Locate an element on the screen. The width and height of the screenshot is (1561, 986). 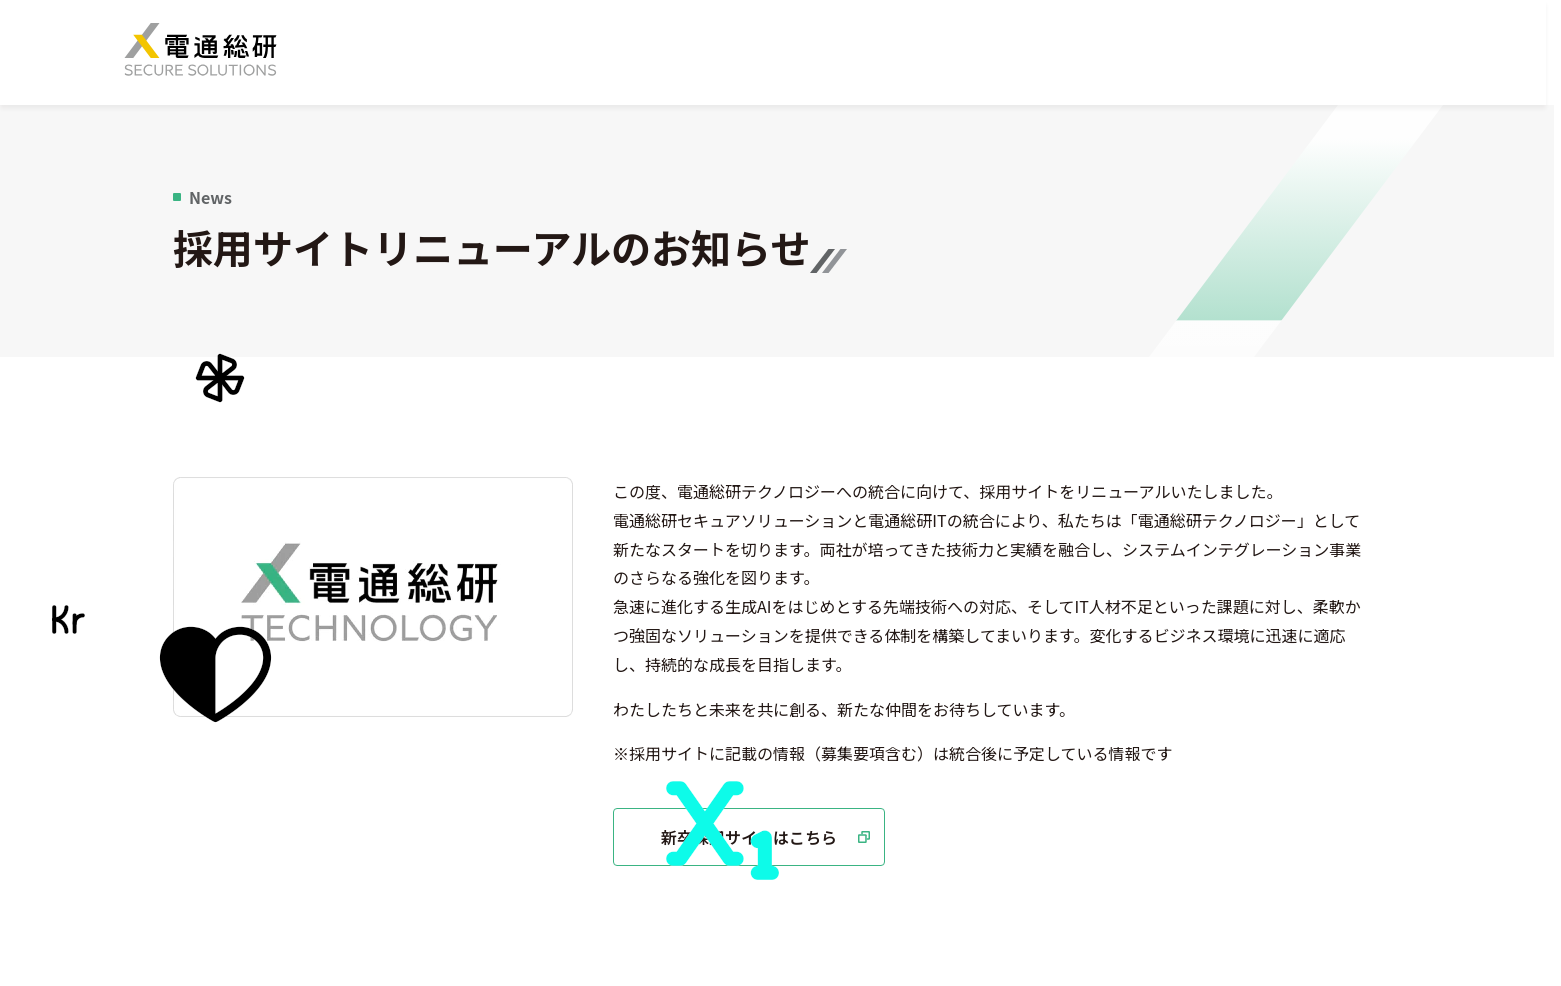
indicates swedish krona currency is located at coordinates (68, 619).